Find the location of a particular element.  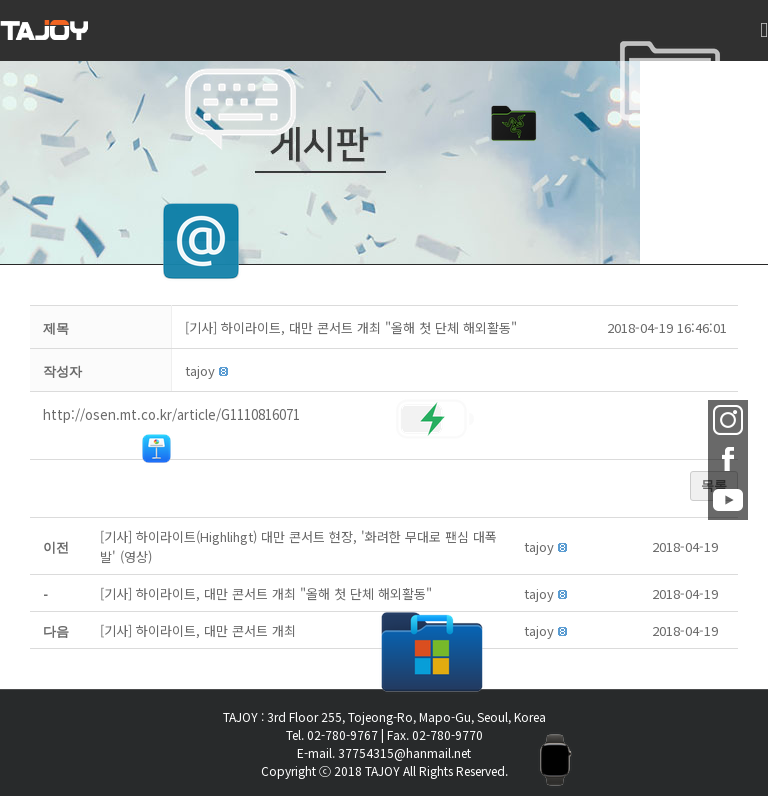

open razer gaming software folder is located at coordinates (513, 124).